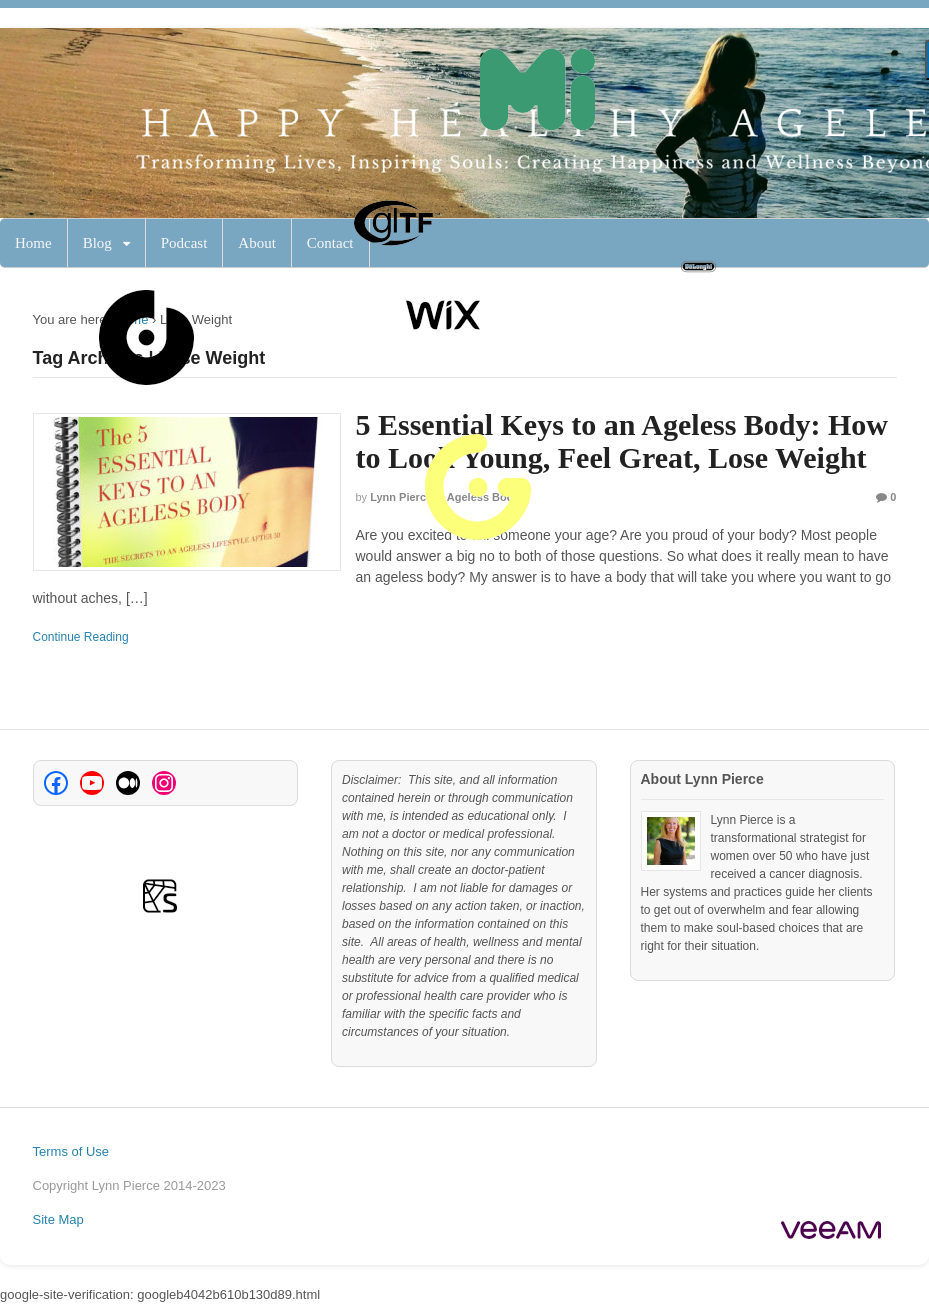 The image size is (929, 1304). I want to click on De'Longhi brand logo, so click(698, 266).